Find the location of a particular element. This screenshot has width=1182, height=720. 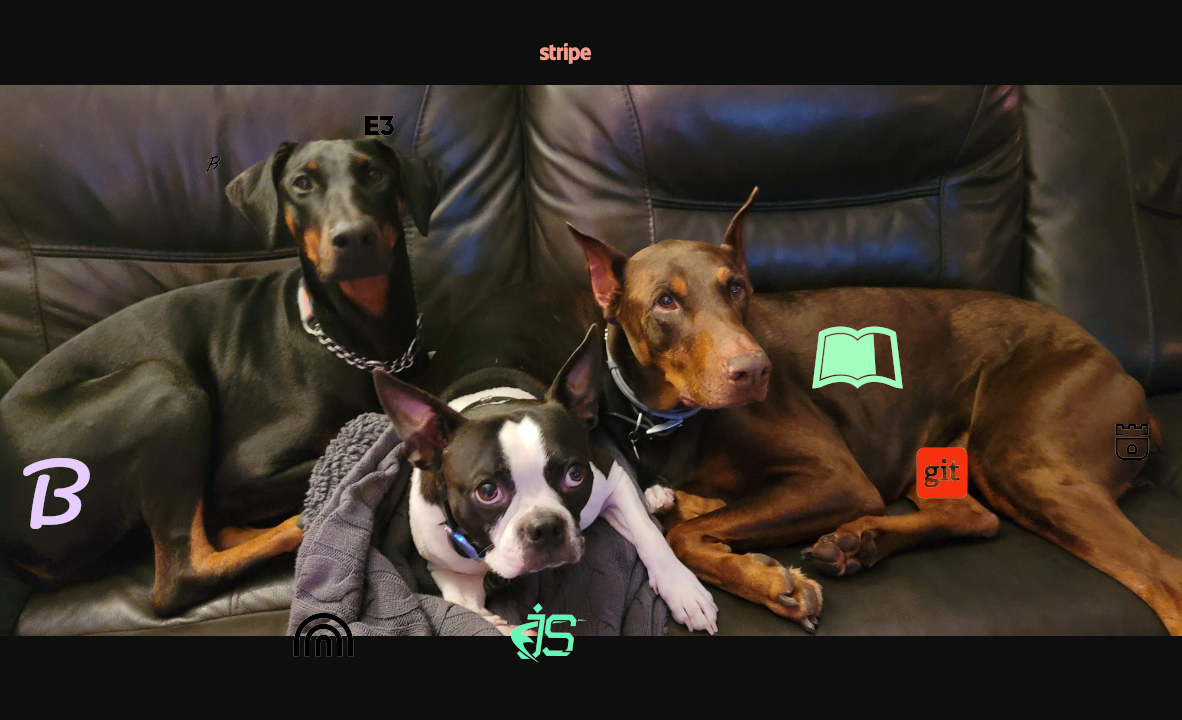

open brandfetch brand asset platform is located at coordinates (56, 493).